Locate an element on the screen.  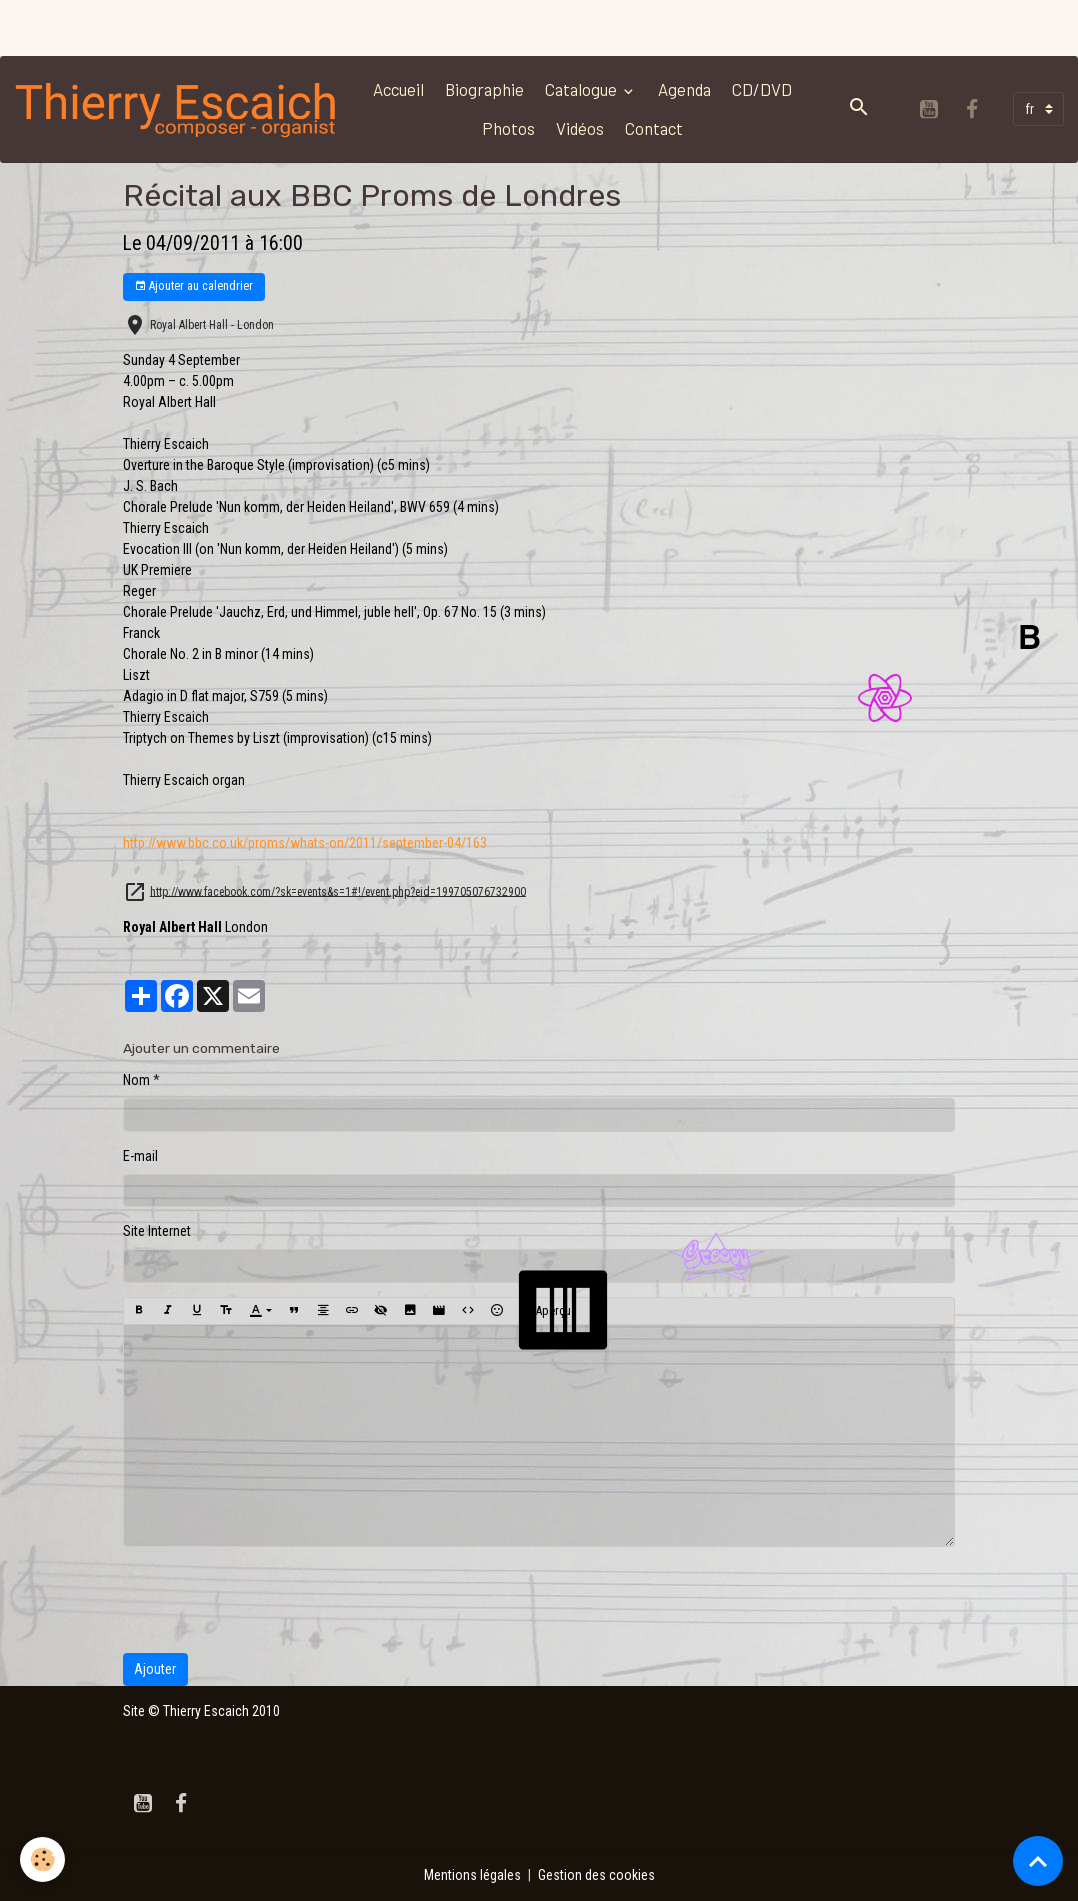
react query library logo is located at coordinates (885, 698).